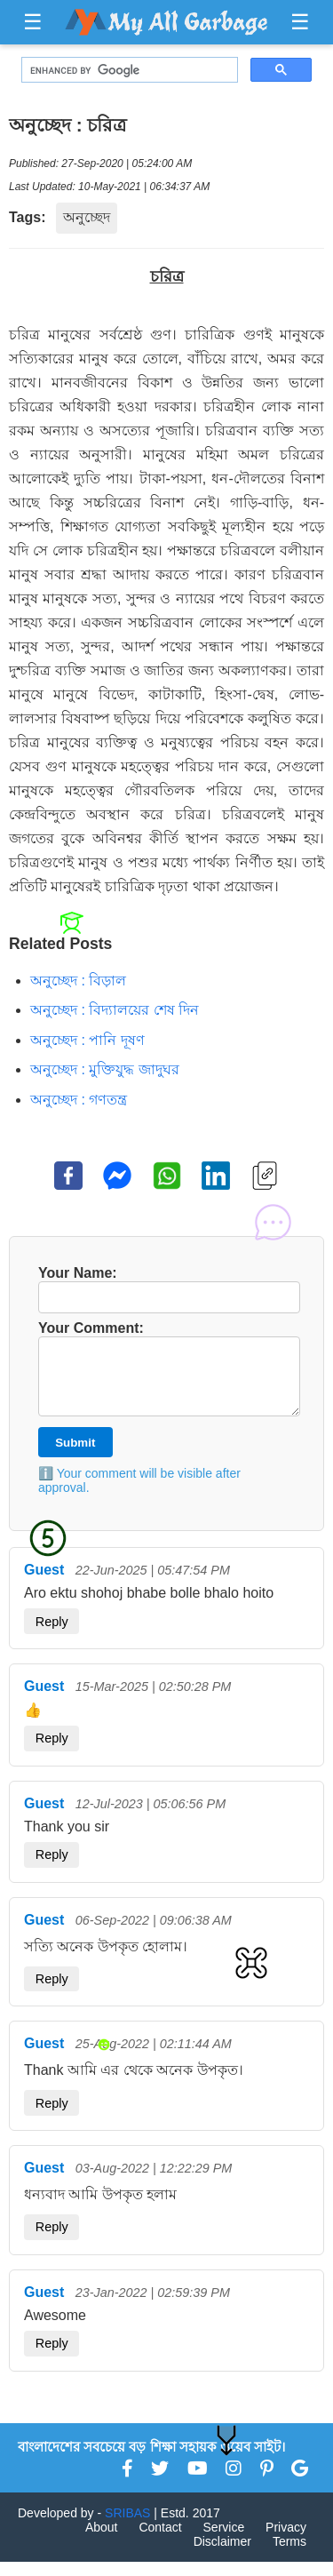 The height and width of the screenshot is (2576, 333). I want to click on indicates step 5 in a numbered process, so click(48, 1538).